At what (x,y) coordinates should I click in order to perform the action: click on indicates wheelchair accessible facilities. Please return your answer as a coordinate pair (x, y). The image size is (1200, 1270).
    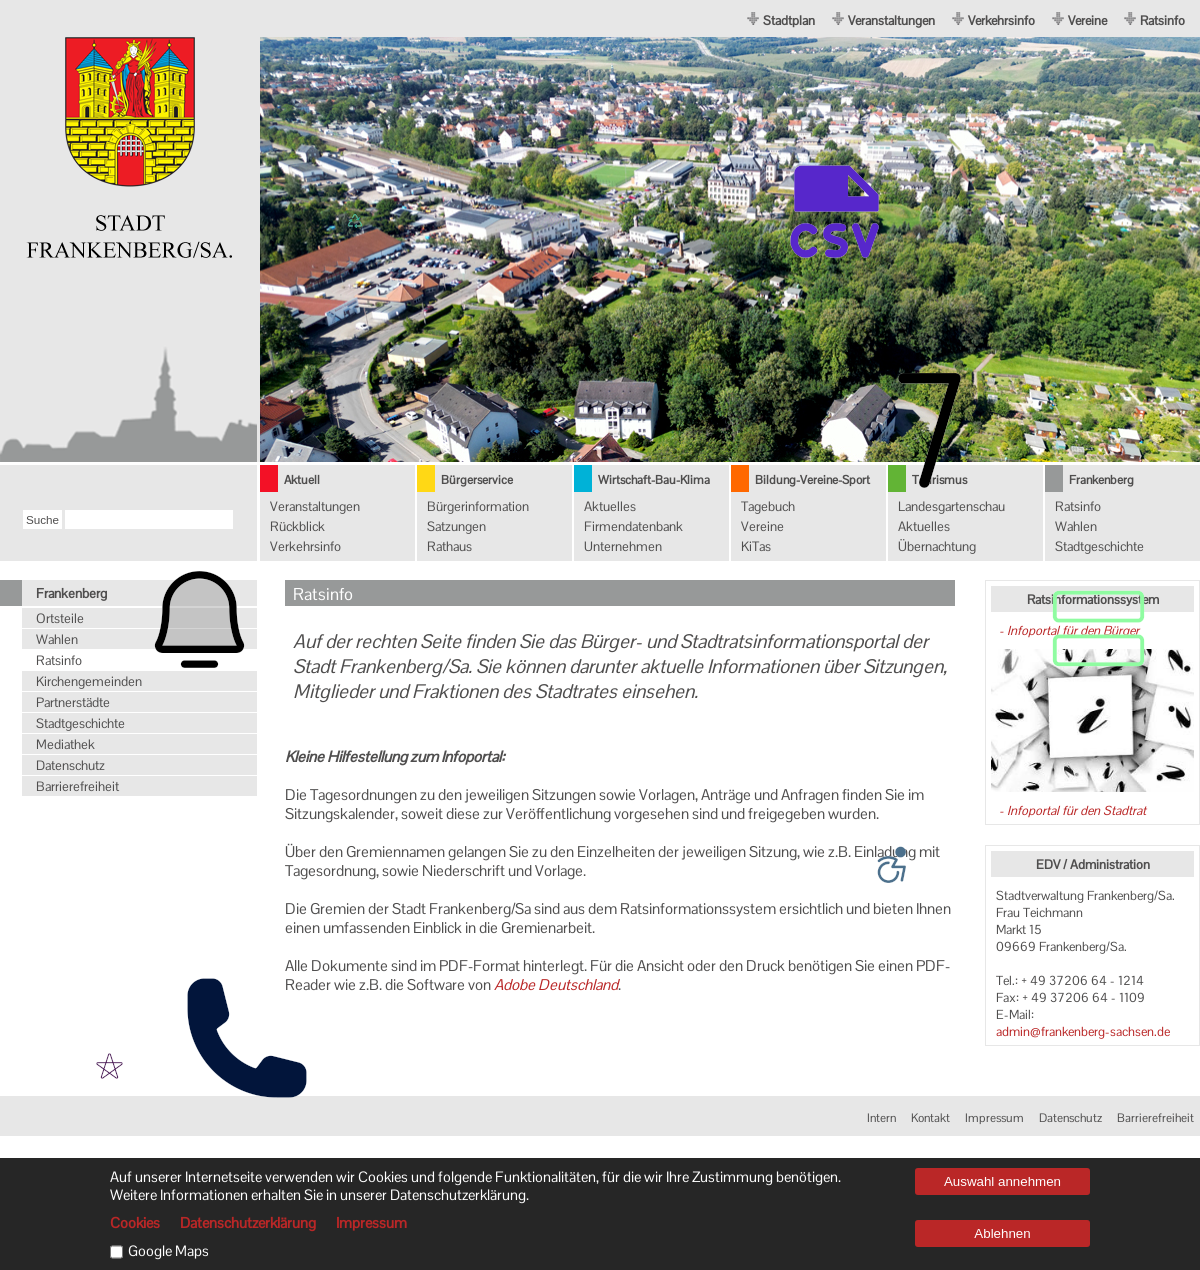
    Looking at the image, I should click on (892, 865).